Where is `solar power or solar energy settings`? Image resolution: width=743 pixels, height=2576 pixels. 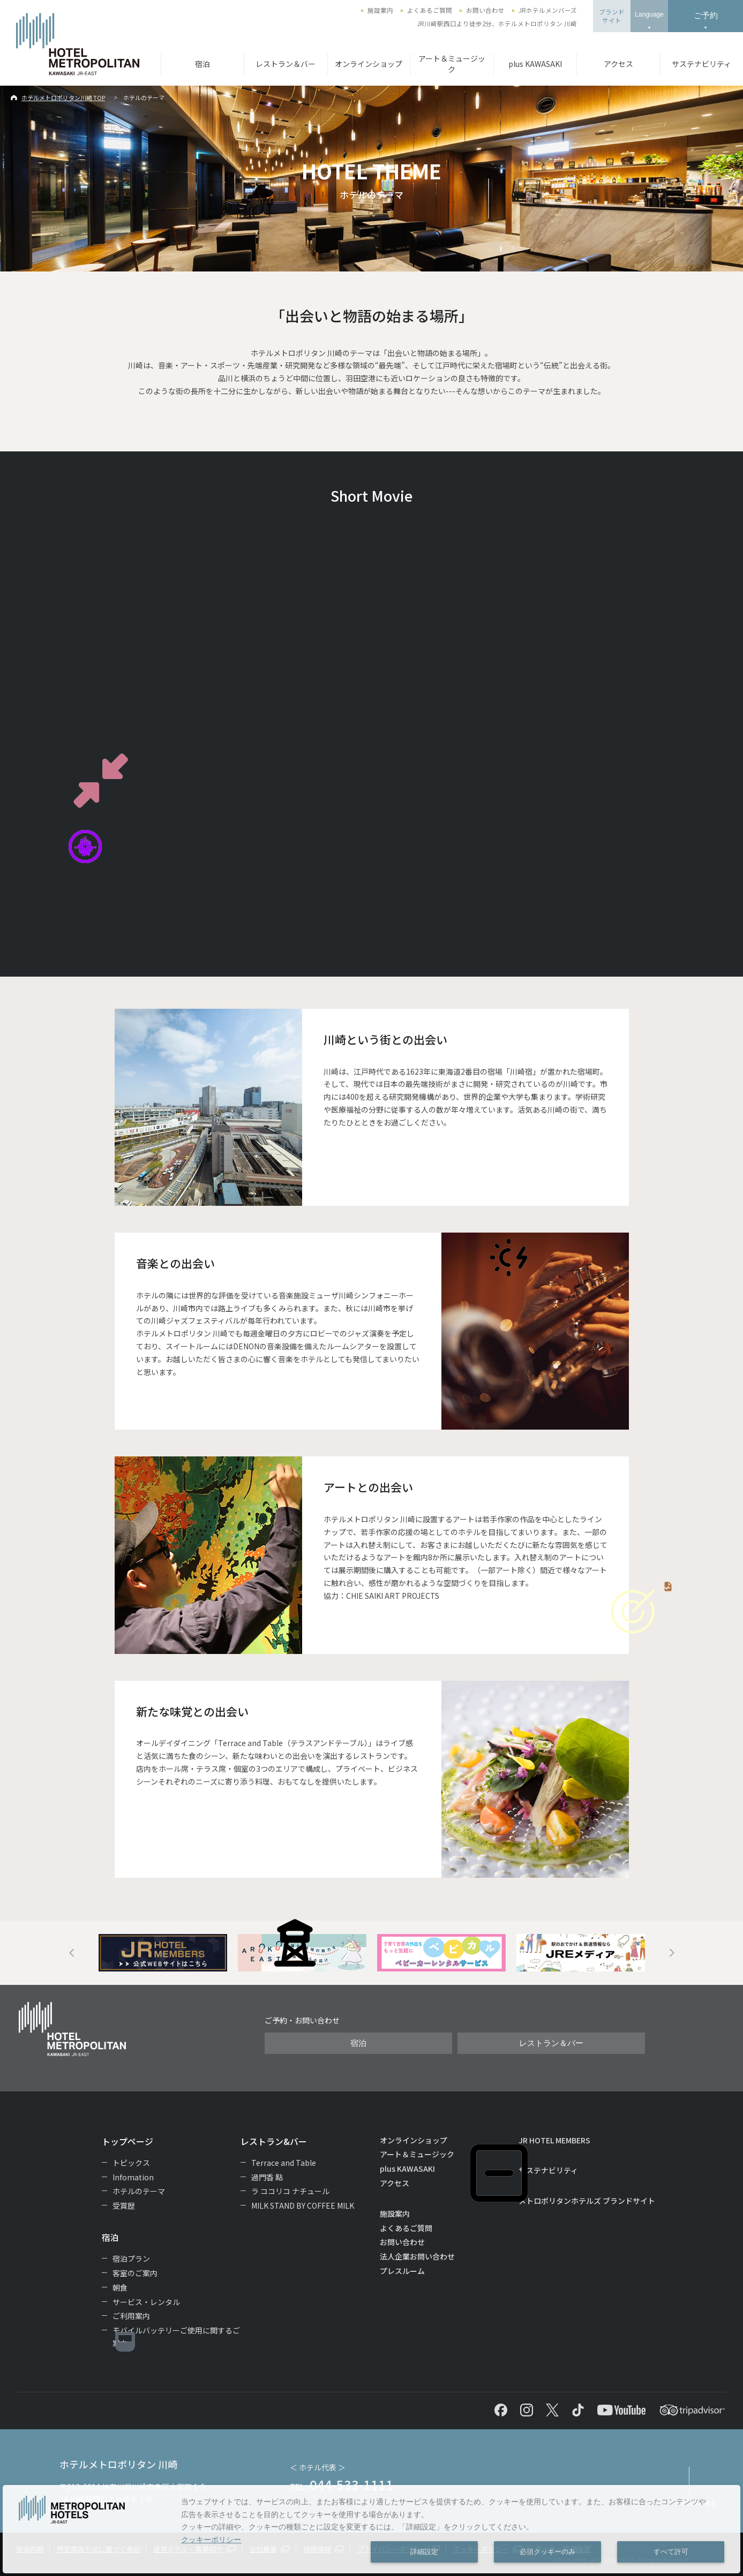 solar power or solar energy settings is located at coordinates (508, 1257).